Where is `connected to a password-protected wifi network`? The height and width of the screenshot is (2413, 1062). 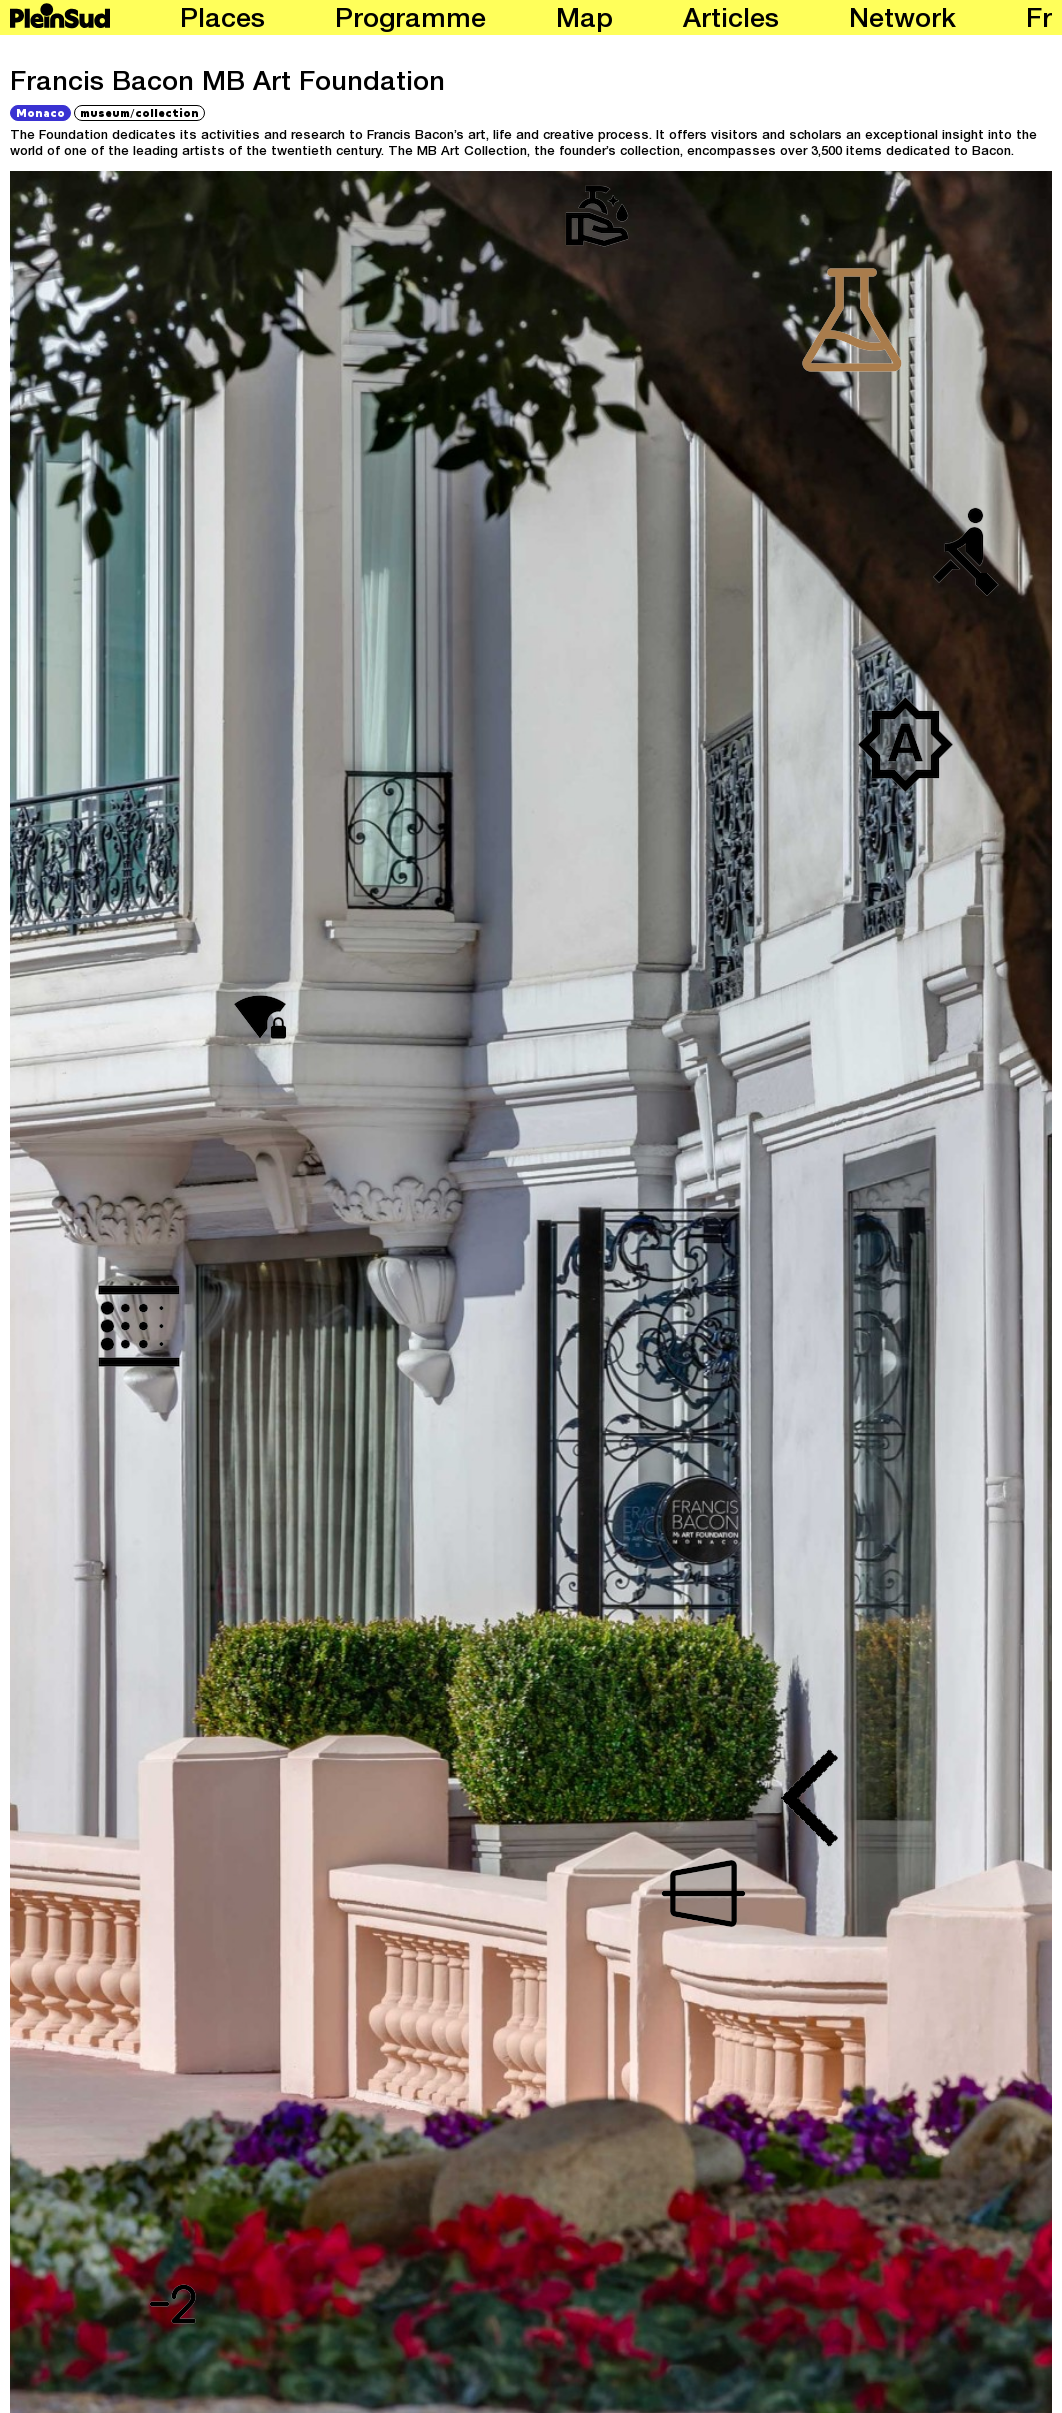
connected to a password-protected wifi network is located at coordinates (260, 1017).